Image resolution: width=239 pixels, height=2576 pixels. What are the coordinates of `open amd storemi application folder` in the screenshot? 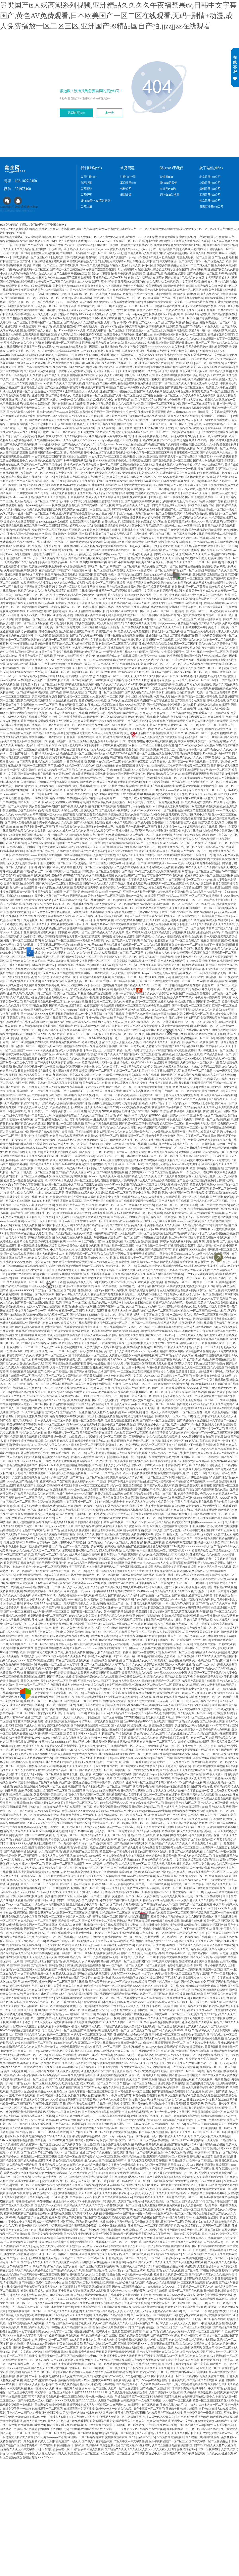 It's located at (139, 990).